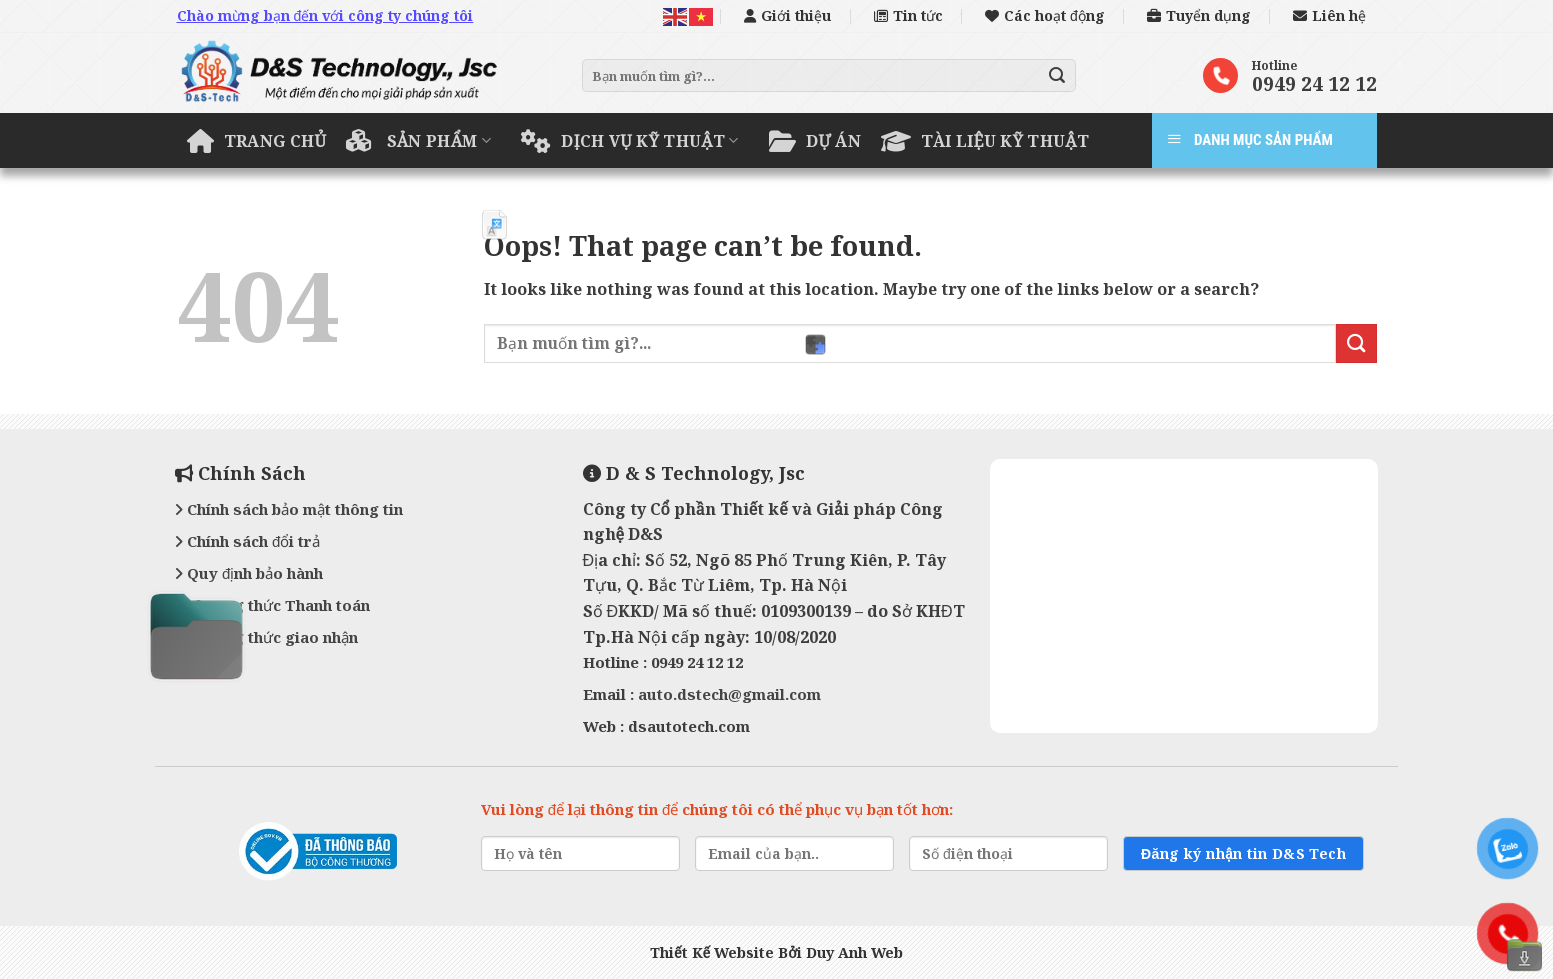  What do you see at coordinates (494, 224) in the screenshot?
I see `a gettext translation file for software localization` at bounding box center [494, 224].